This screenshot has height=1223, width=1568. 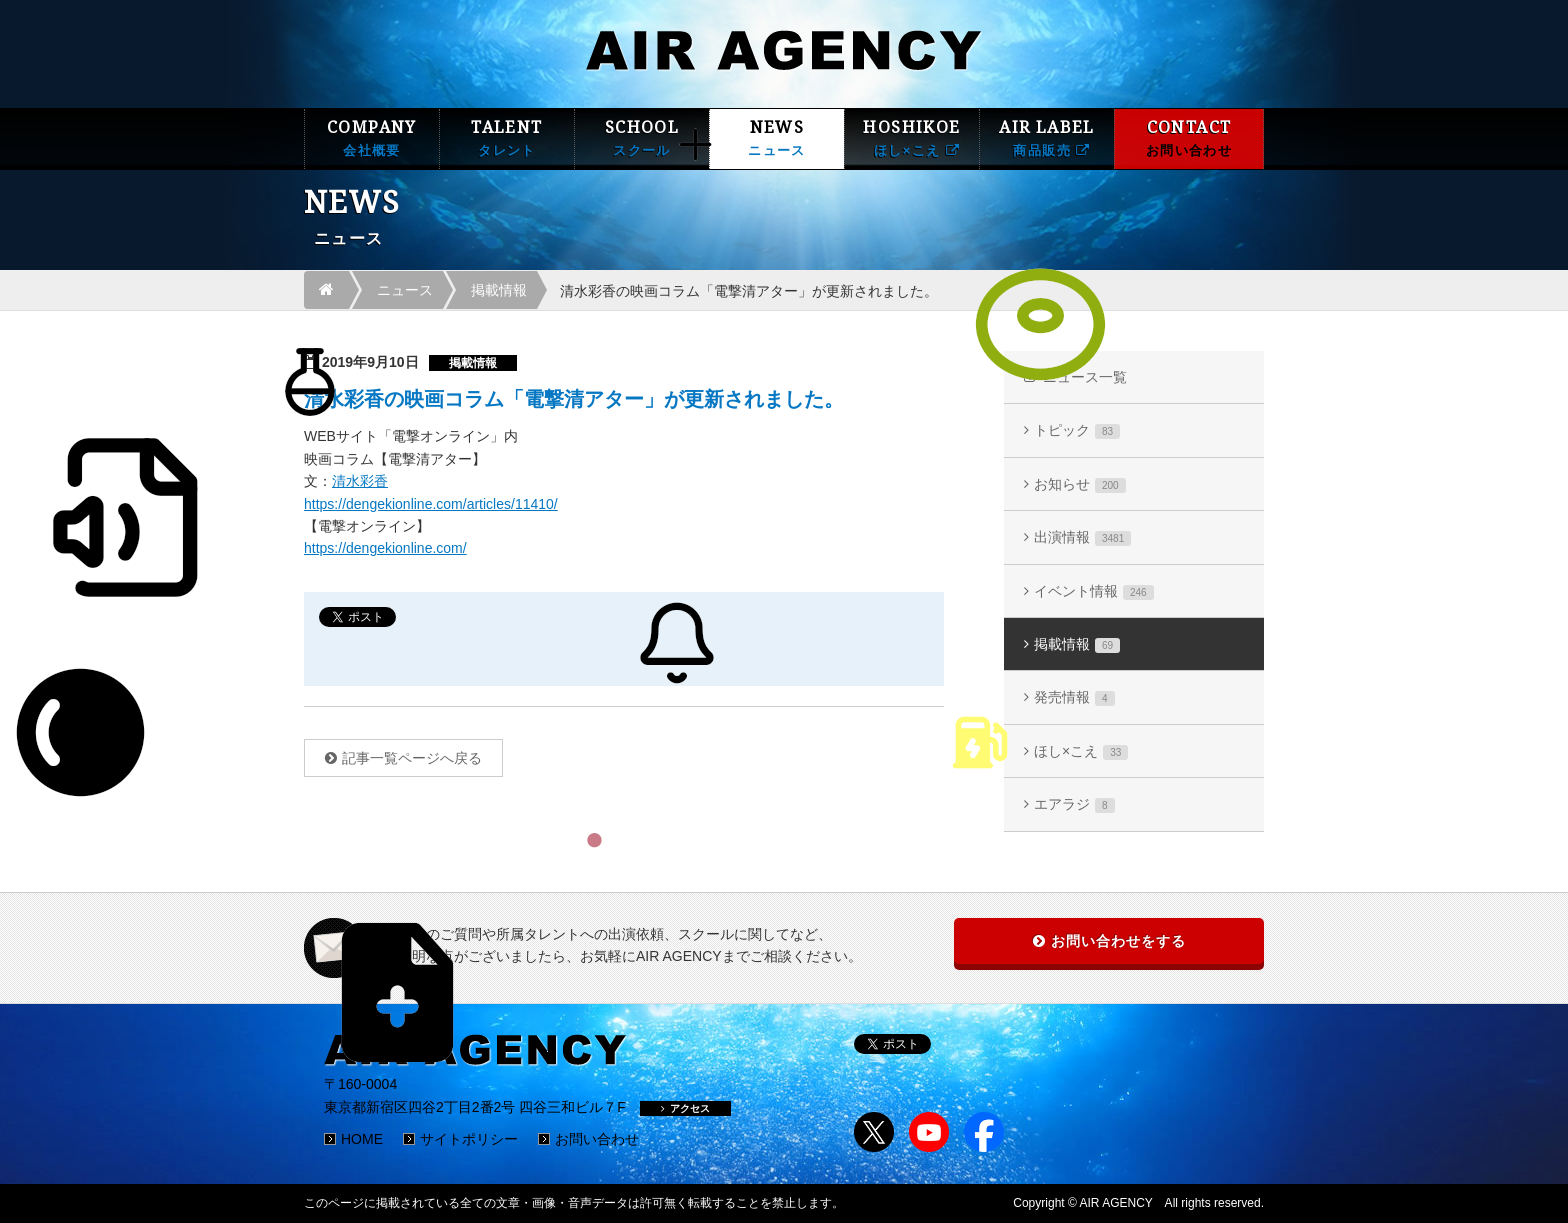 What do you see at coordinates (1040, 321) in the screenshot?
I see `select a 3D torus shape in modeling software` at bounding box center [1040, 321].